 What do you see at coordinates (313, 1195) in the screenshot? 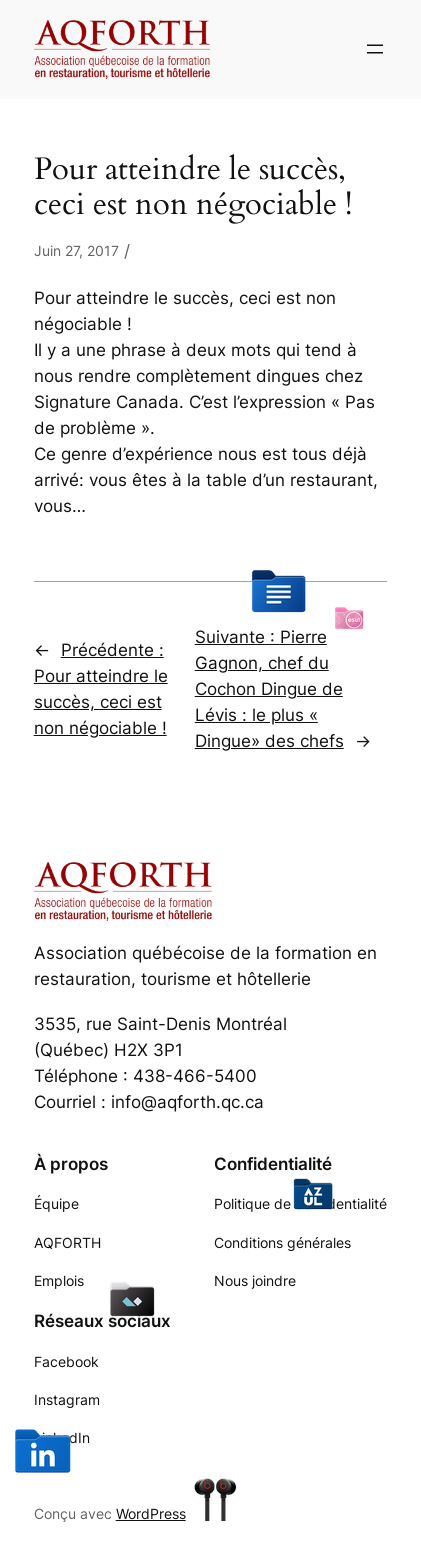
I see `open the azul folder` at bounding box center [313, 1195].